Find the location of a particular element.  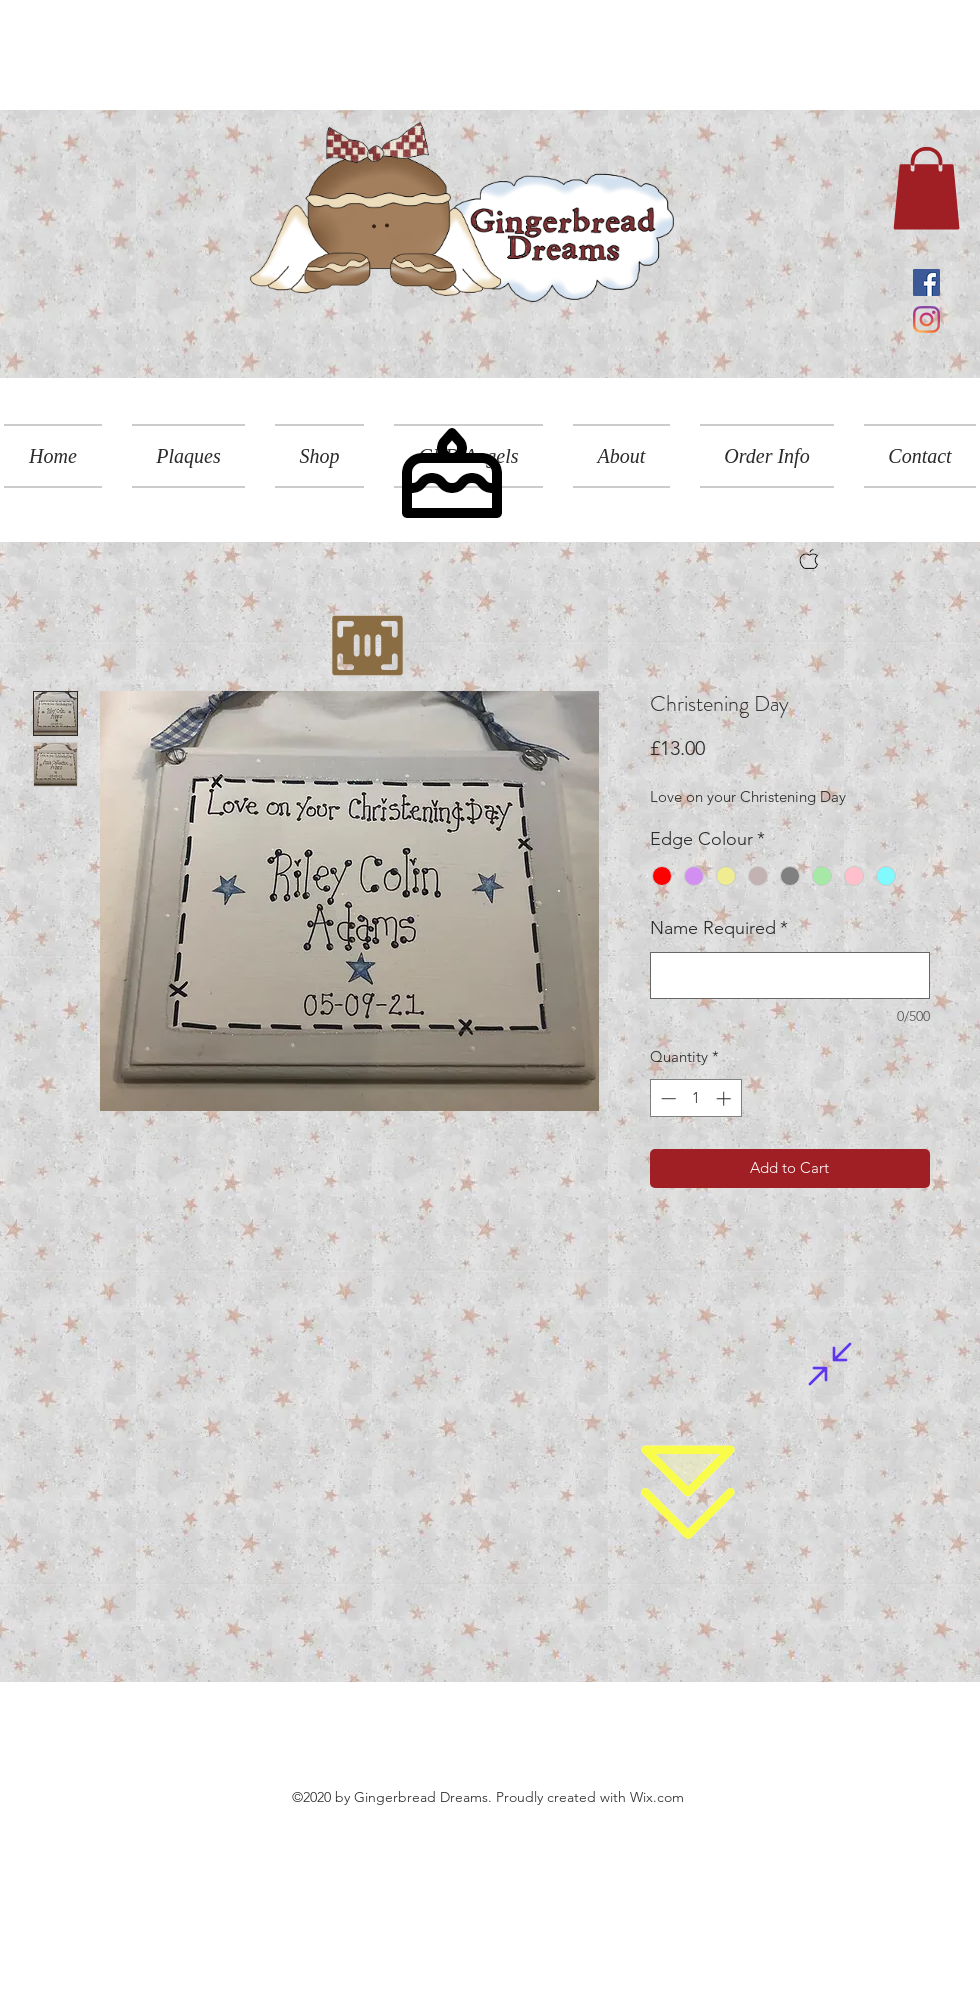

collapse or minimize content is located at coordinates (830, 1364).